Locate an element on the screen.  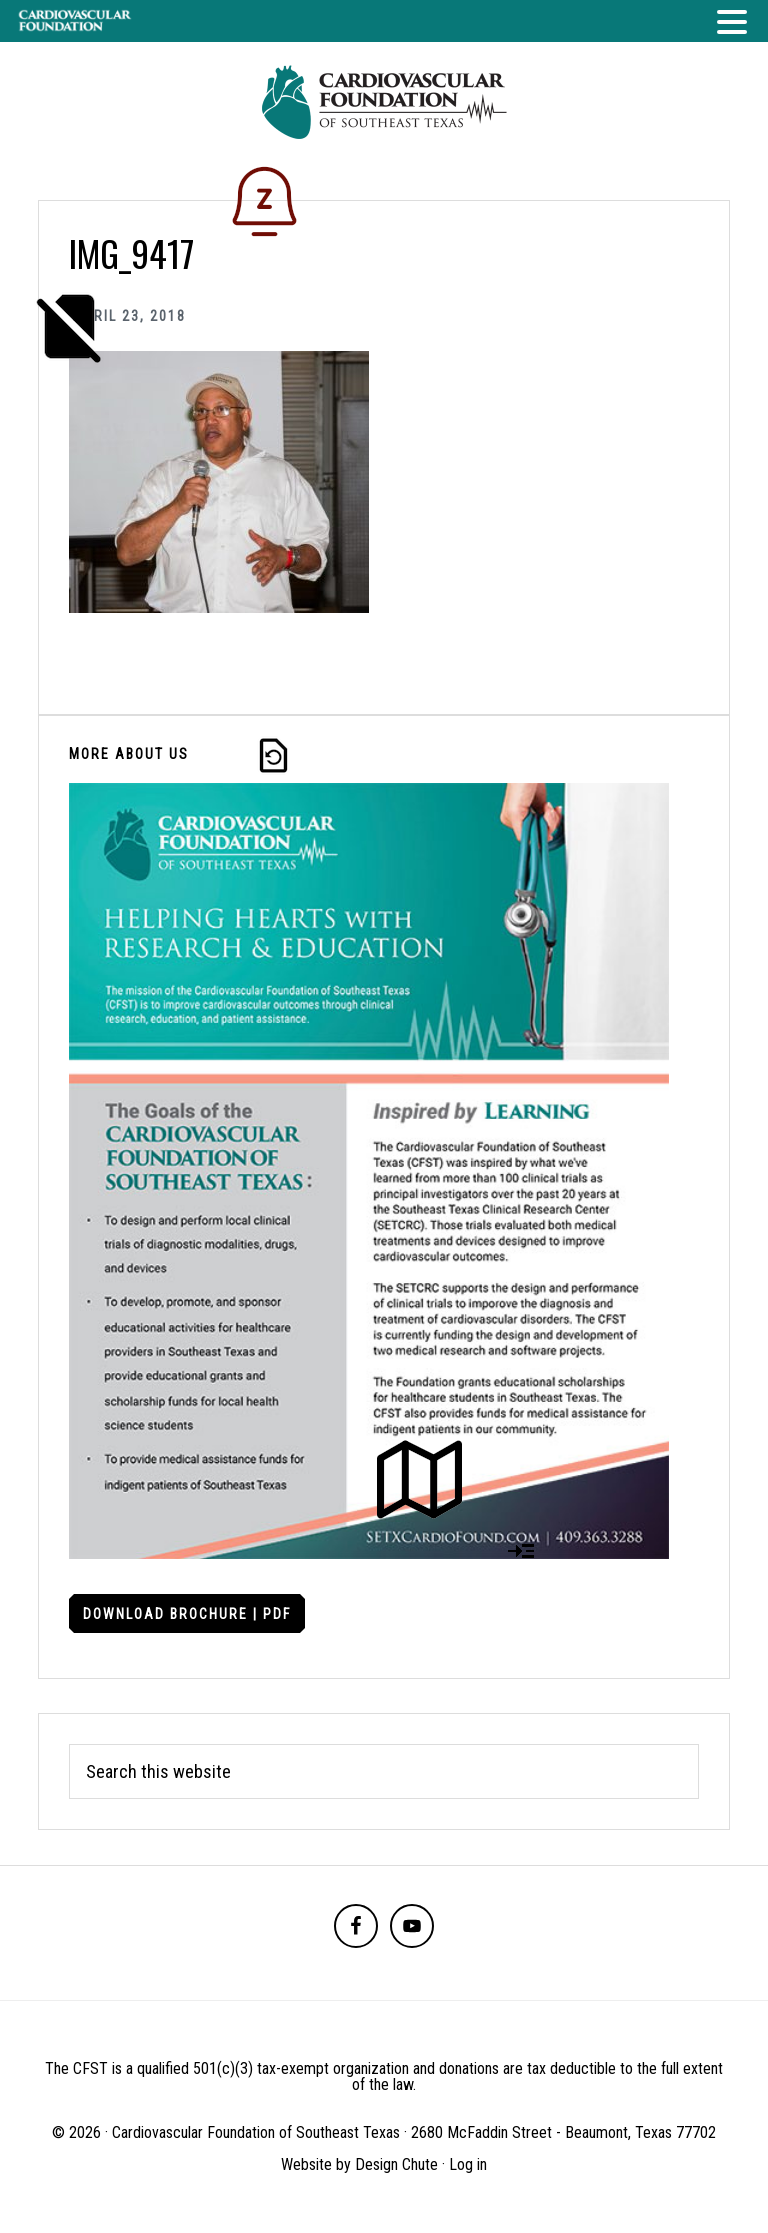
expand to read more content is located at coordinates (521, 1551).